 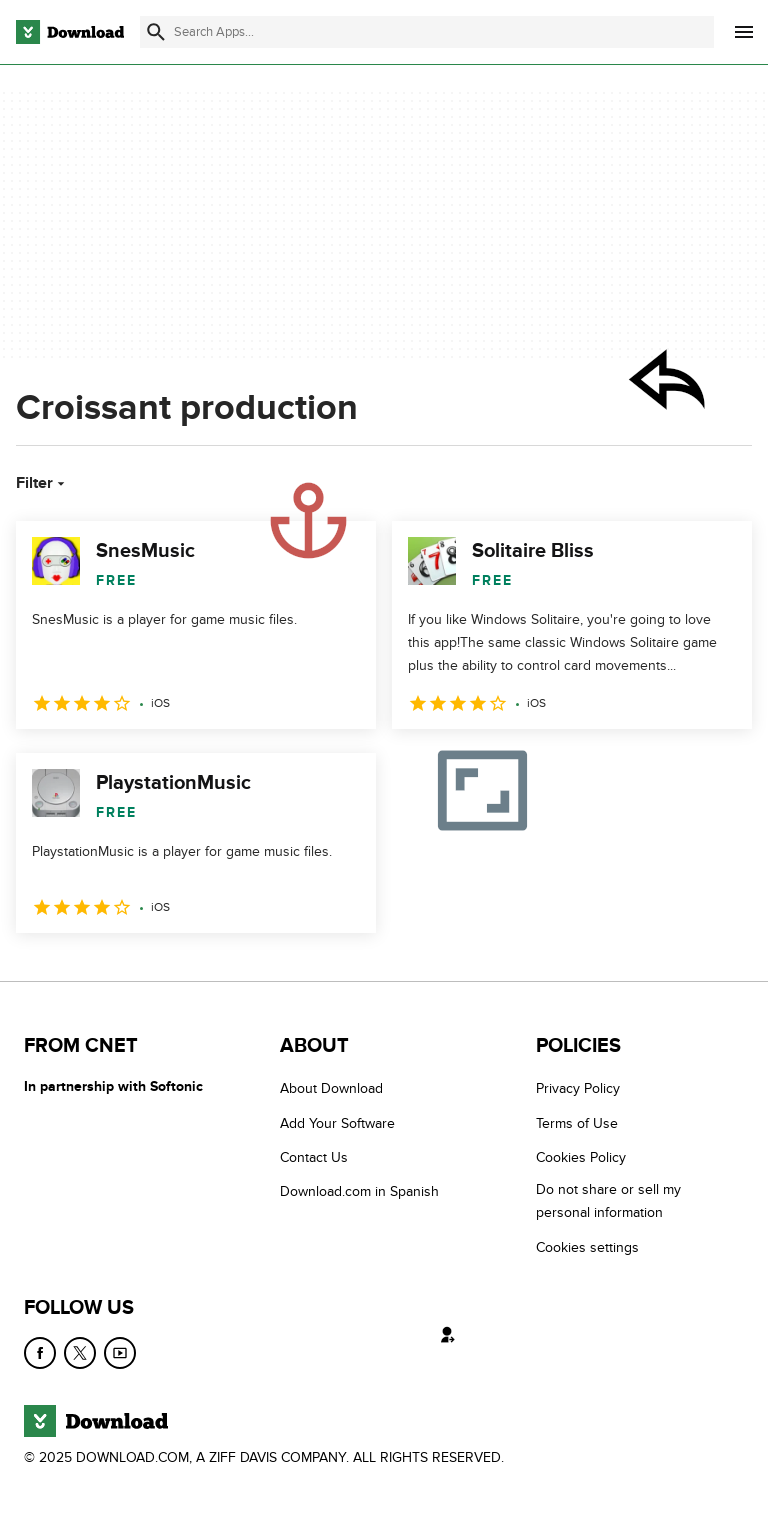 I want to click on adjust image or video aspect ratio, so click(x=482, y=790).